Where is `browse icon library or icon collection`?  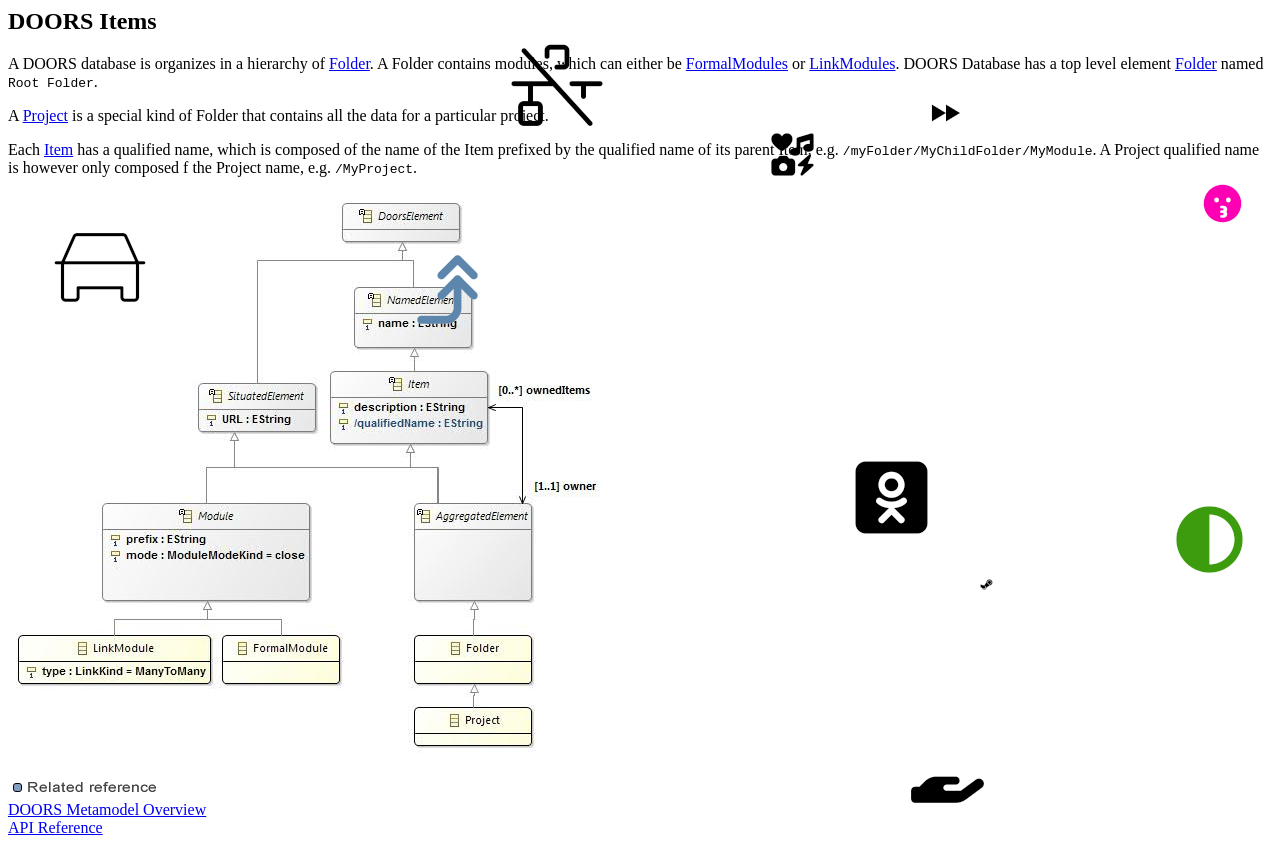 browse icon library or icon collection is located at coordinates (792, 154).